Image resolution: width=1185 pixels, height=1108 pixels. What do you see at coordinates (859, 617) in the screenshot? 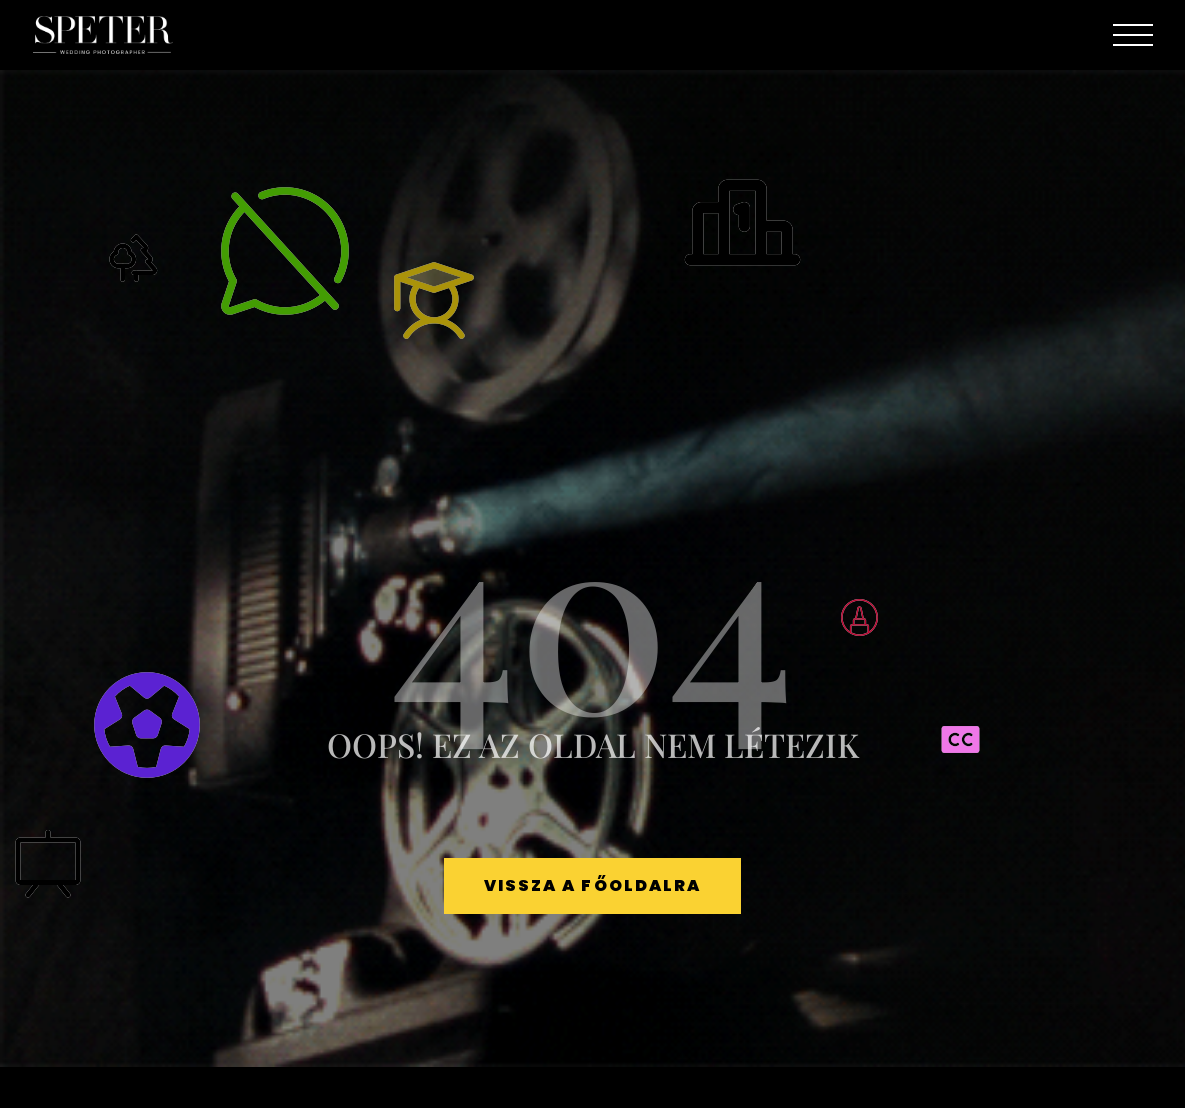
I see `marker or highlighter tool` at bounding box center [859, 617].